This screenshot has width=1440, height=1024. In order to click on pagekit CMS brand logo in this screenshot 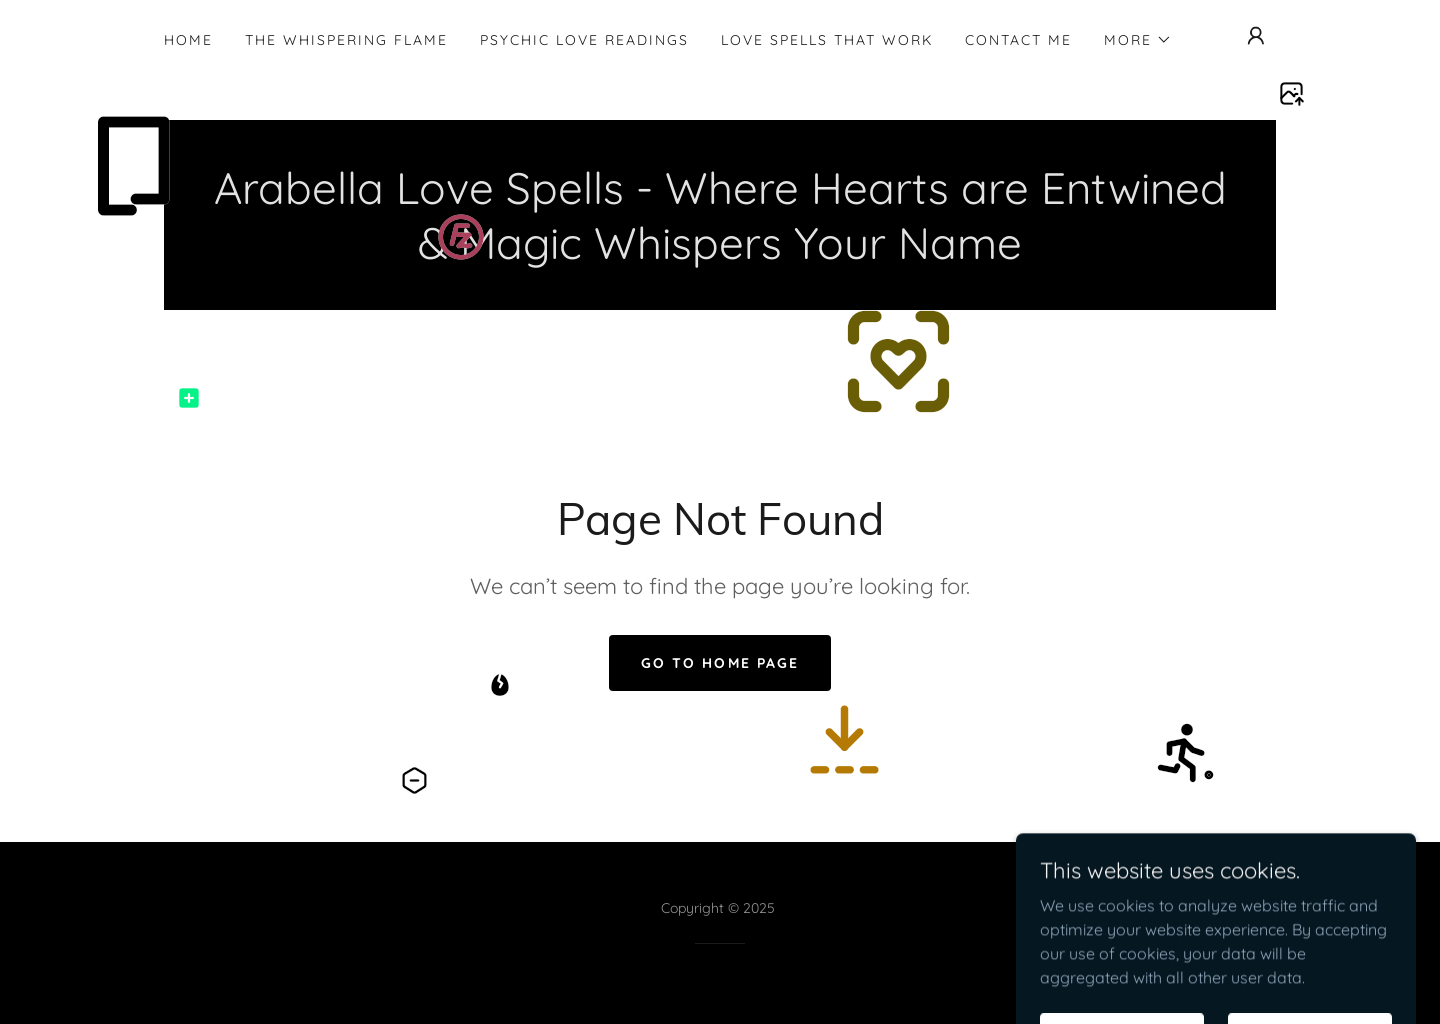, I will do `click(131, 166)`.